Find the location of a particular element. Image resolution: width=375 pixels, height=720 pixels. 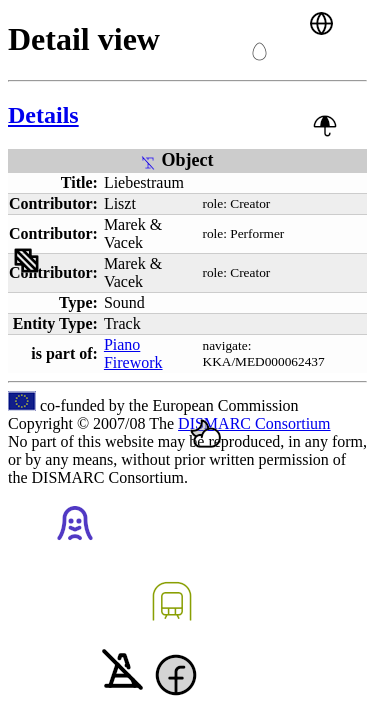

switch to global or international settings is located at coordinates (321, 23).